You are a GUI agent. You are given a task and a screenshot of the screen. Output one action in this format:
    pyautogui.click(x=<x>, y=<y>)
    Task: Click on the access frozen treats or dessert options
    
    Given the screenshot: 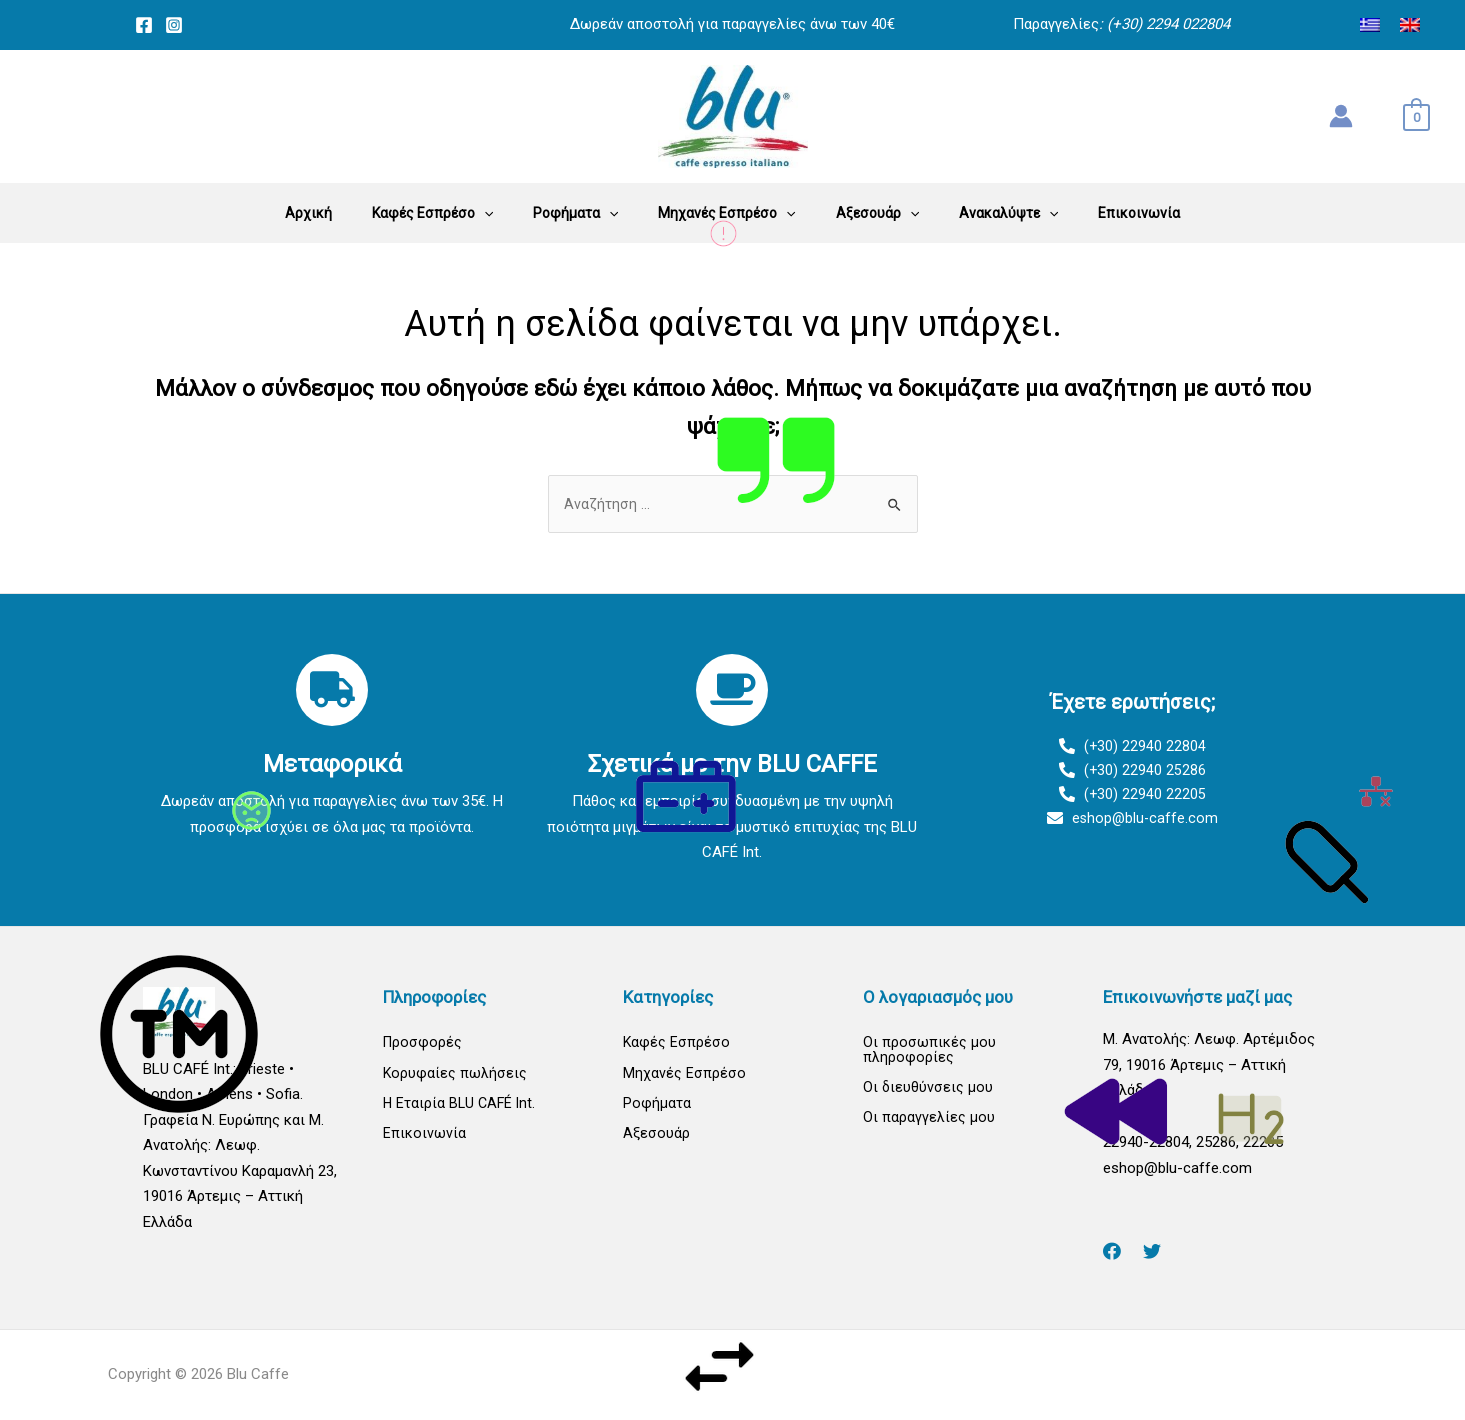 What is the action you would take?
    pyautogui.click(x=1327, y=862)
    